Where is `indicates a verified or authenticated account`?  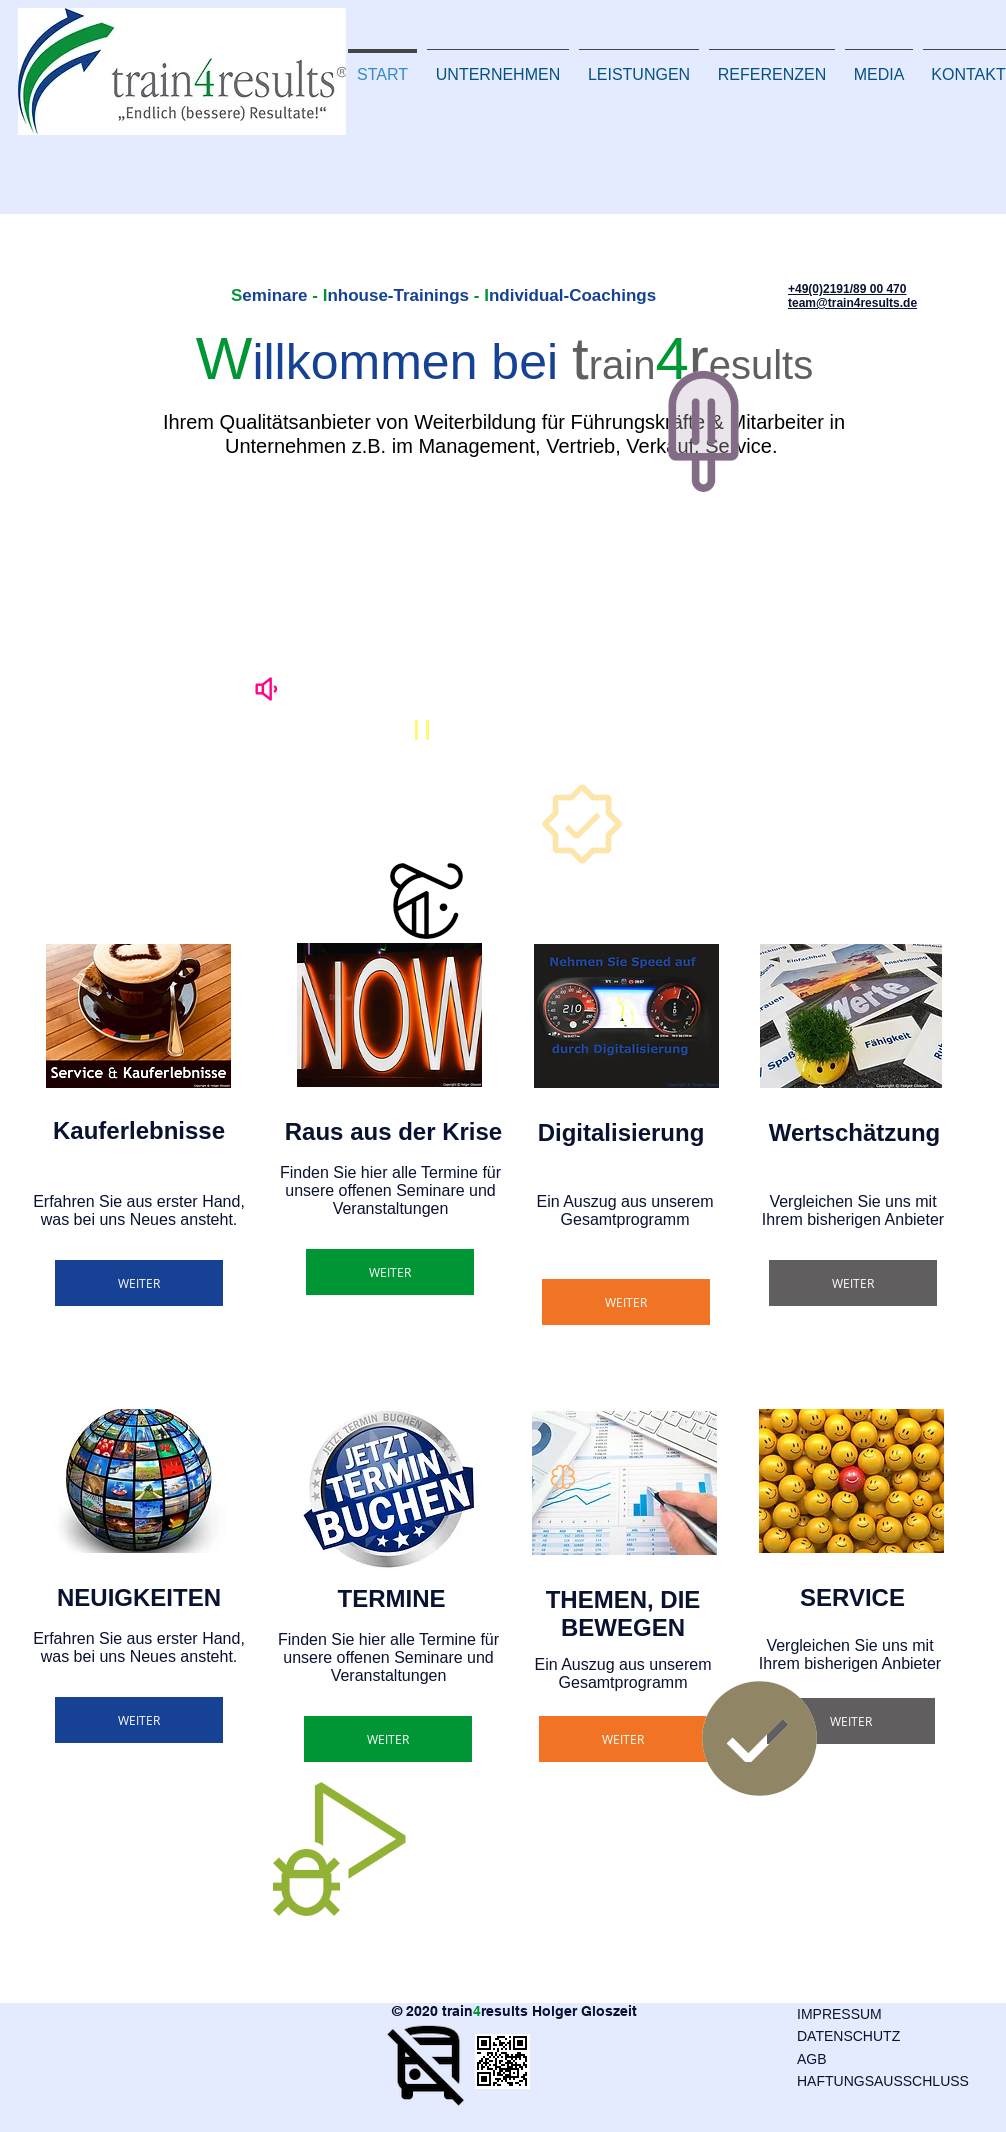
indicates a verified or authenticated account is located at coordinates (582, 824).